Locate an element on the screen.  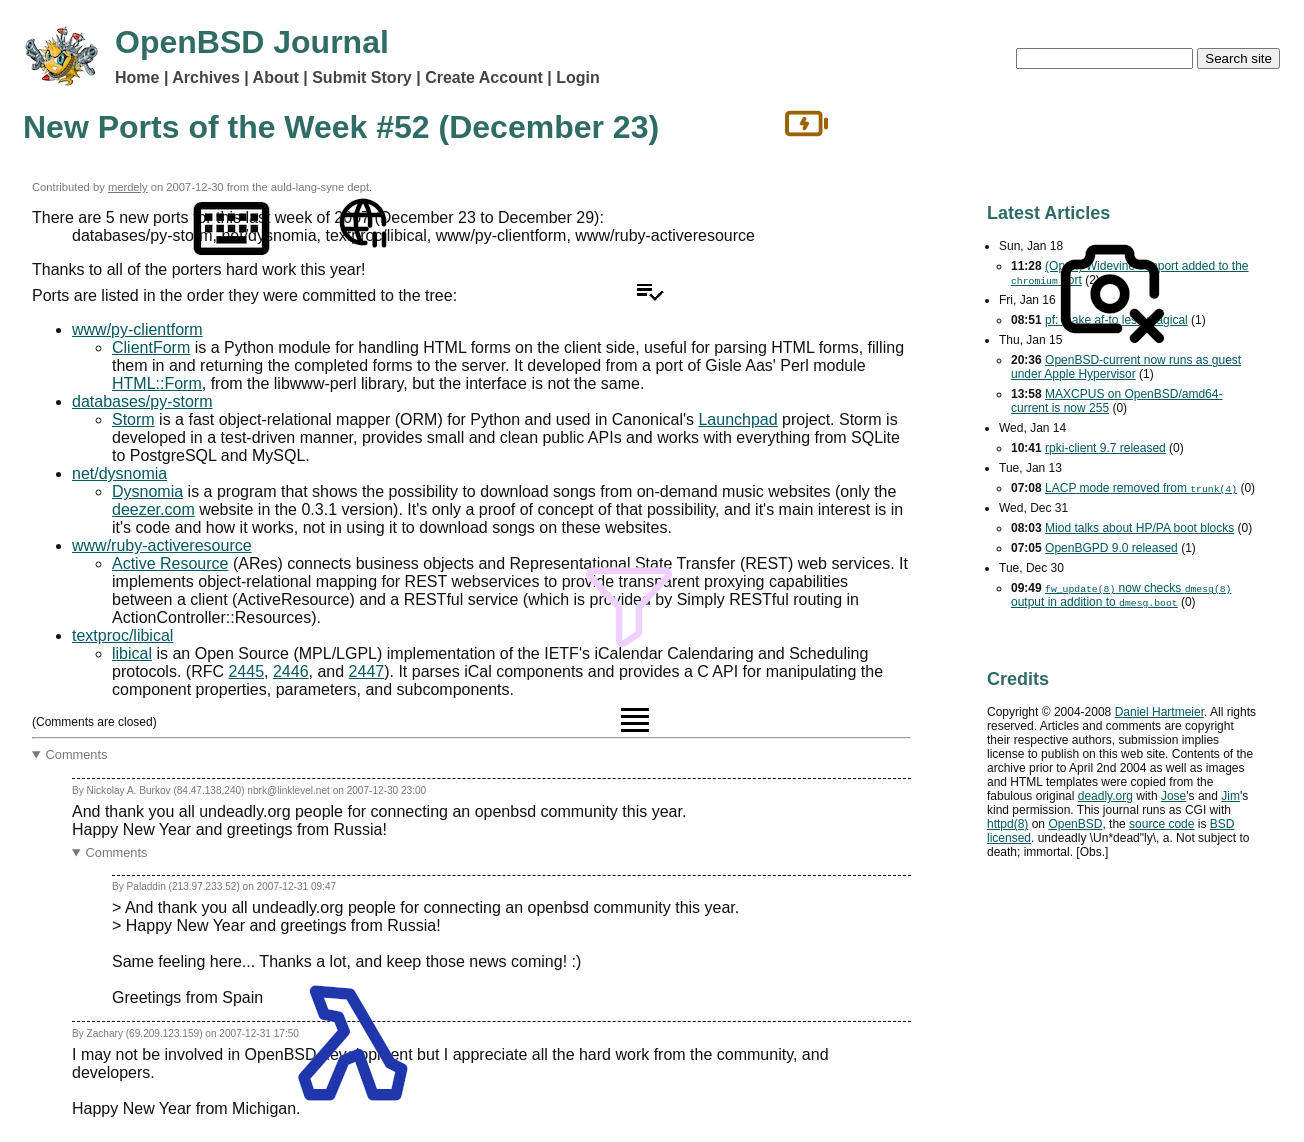
view content in headline or list format is located at coordinates (635, 720).